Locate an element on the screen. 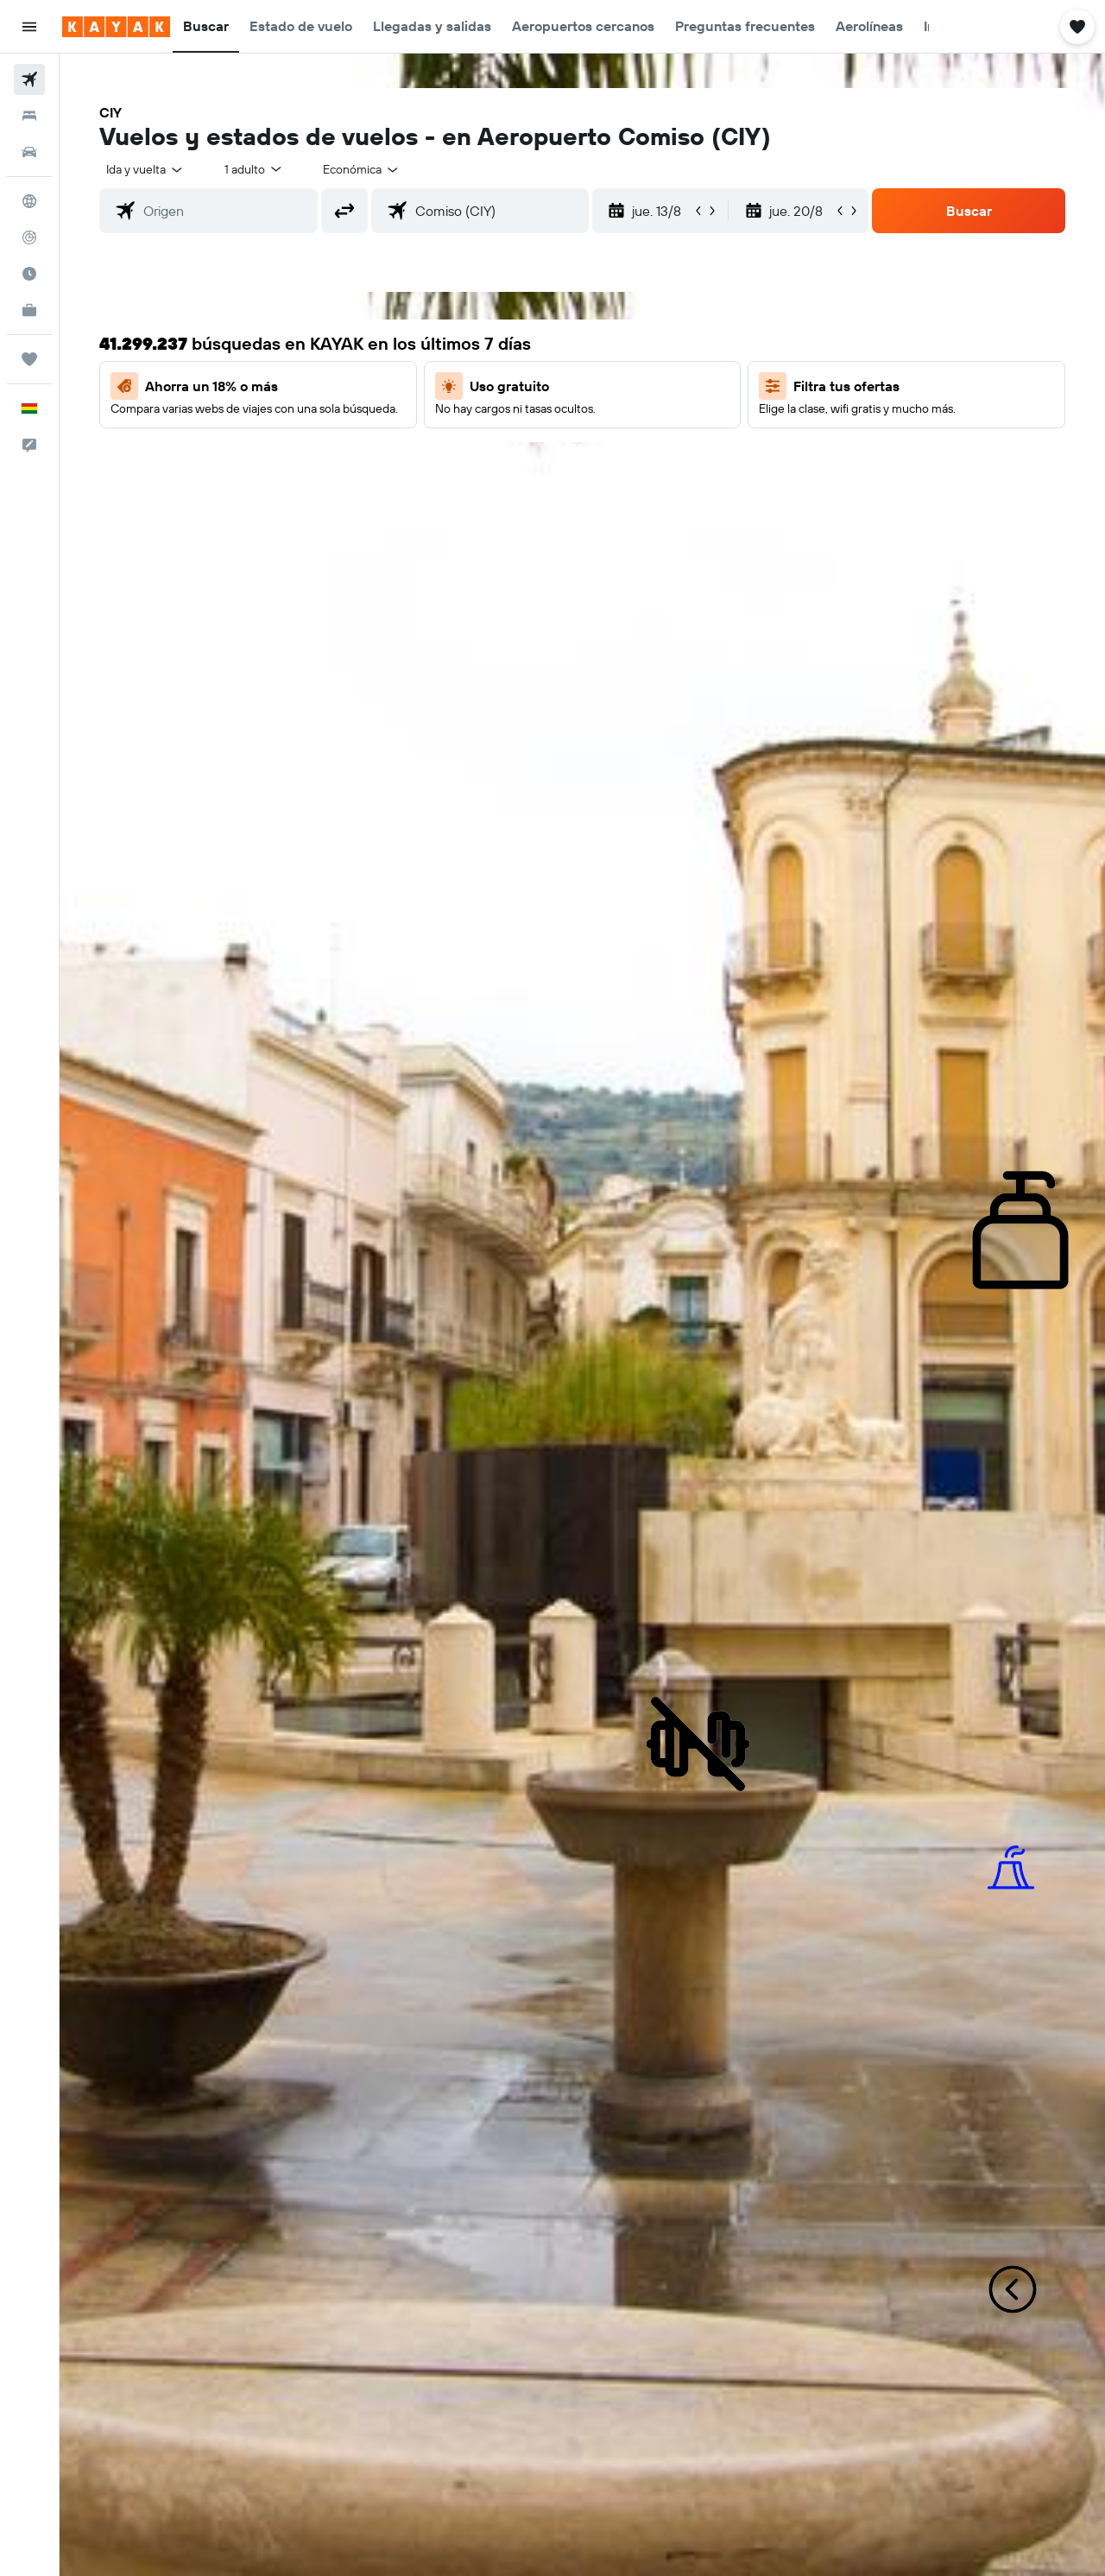 This screenshot has width=1105, height=2576. go back to previous screen is located at coordinates (1013, 2289).